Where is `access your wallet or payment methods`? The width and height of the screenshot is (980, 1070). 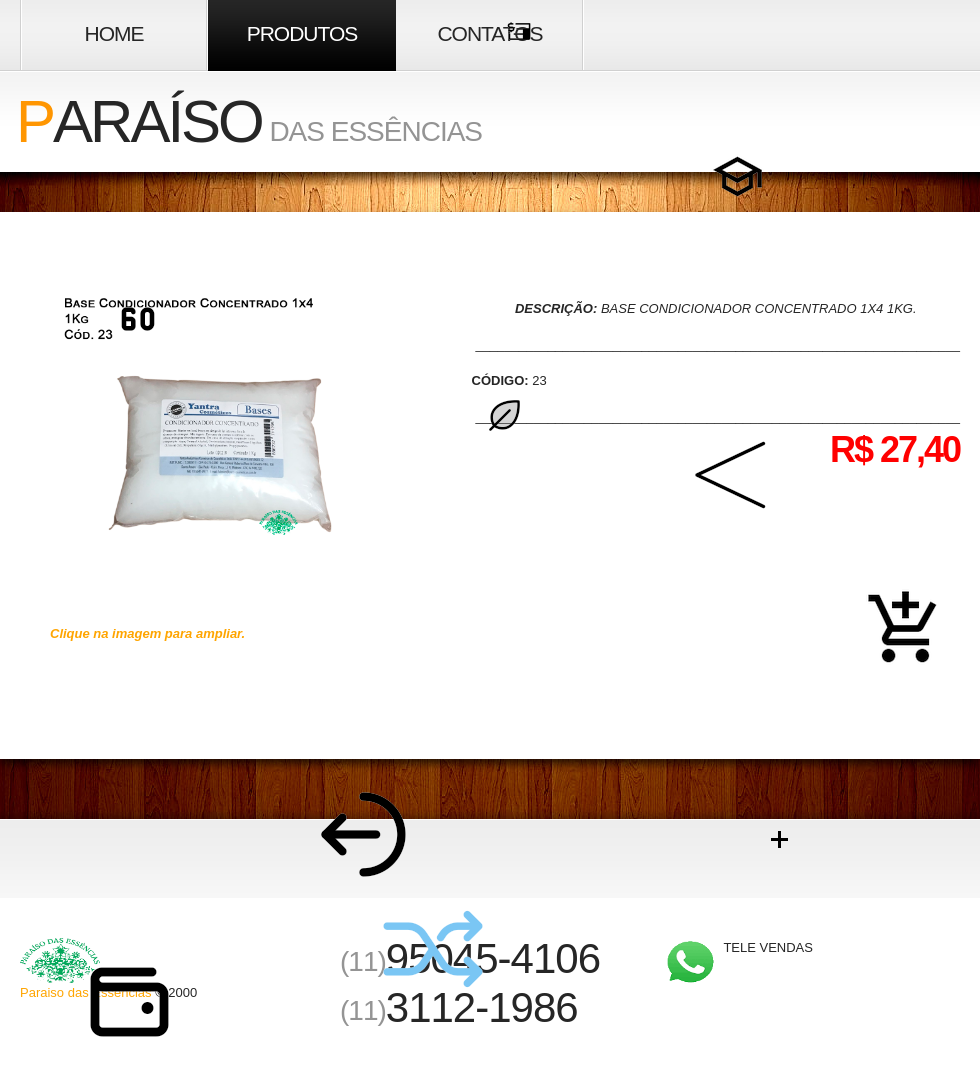
access your wallet or payment methods is located at coordinates (128, 1005).